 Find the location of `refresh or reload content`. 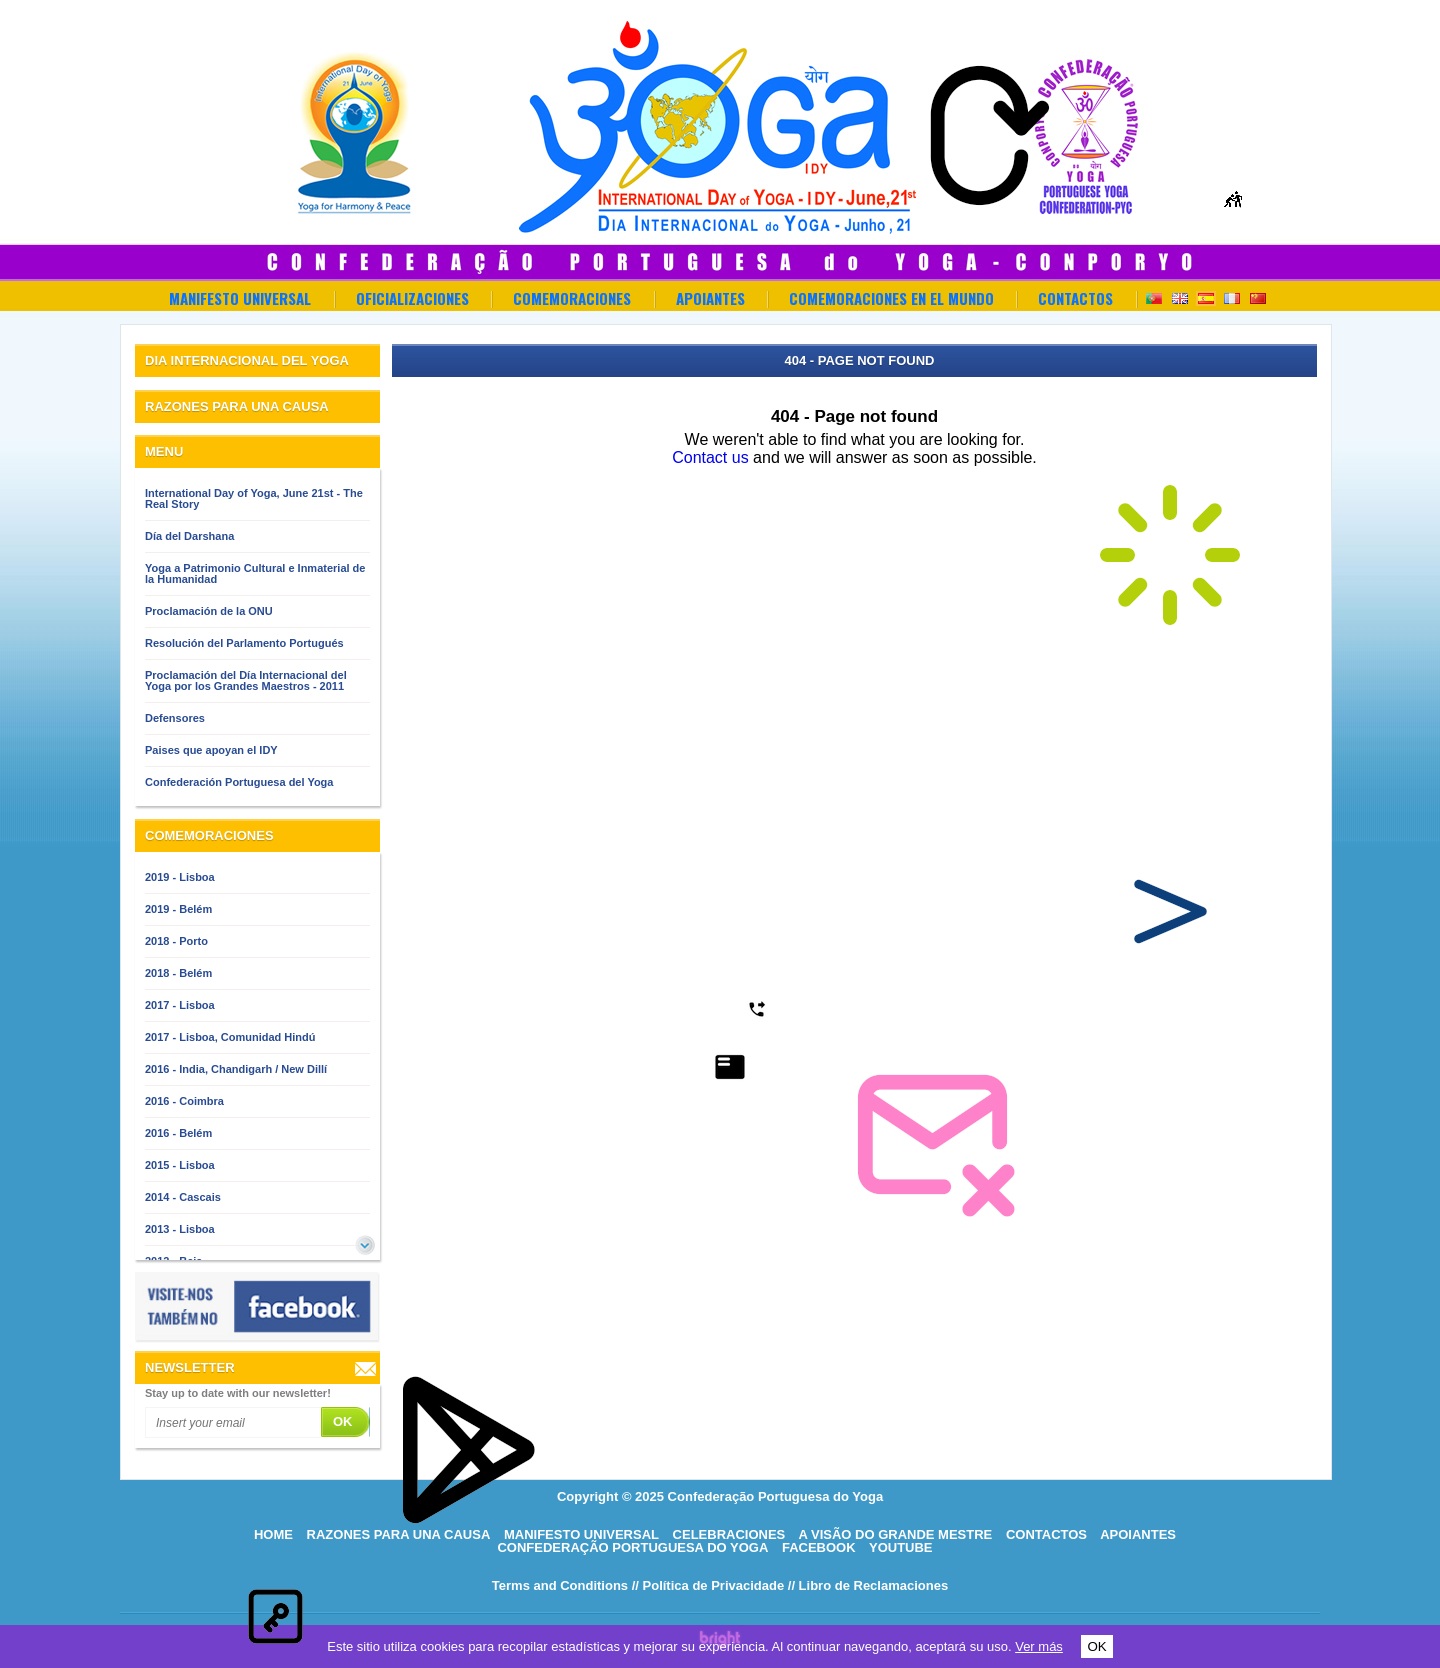

refresh or reload content is located at coordinates (979, 135).